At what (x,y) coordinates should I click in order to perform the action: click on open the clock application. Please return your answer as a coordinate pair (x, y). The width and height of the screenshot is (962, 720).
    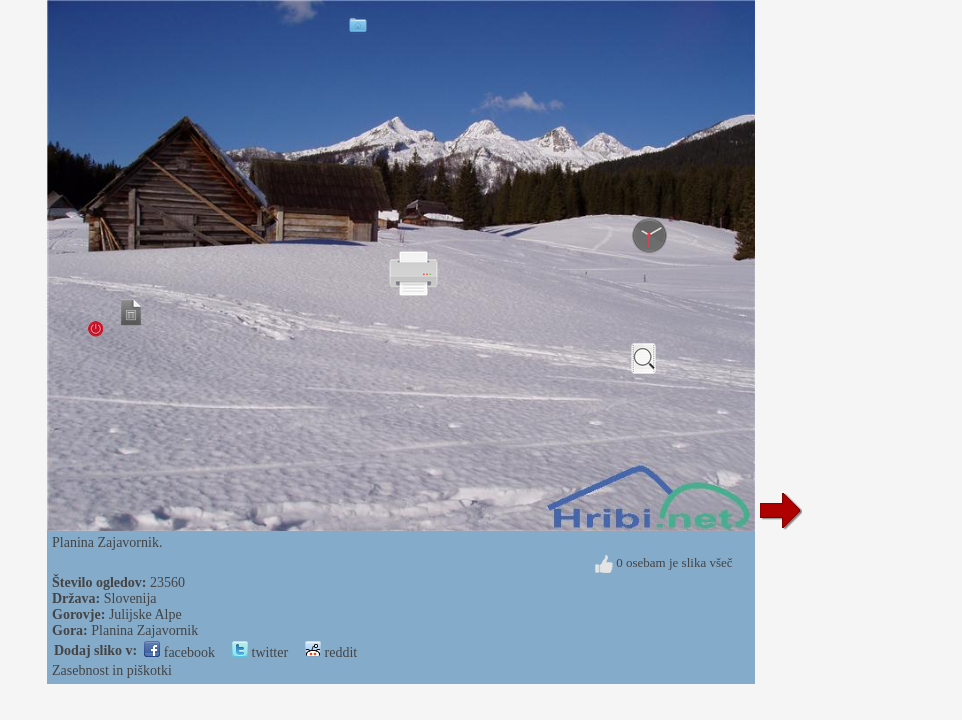
    Looking at the image, I should click on (649, 235).